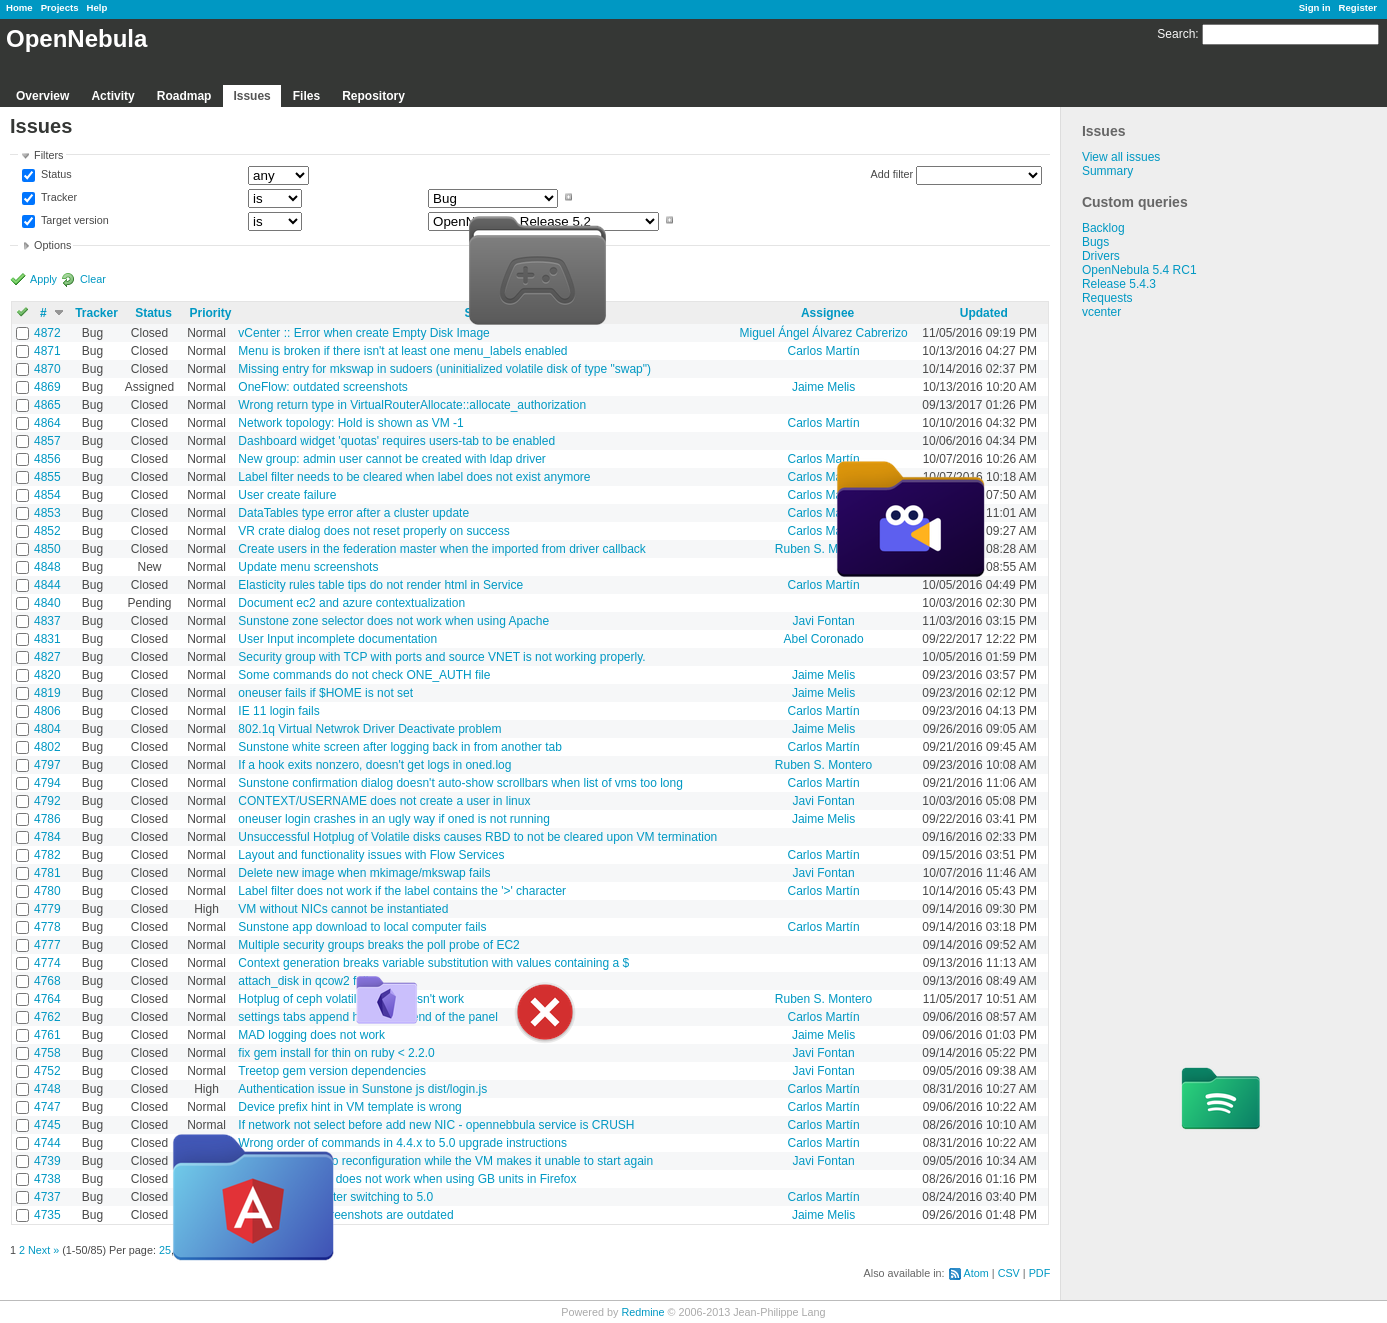 The width and height of the screenshot is (1387, 1323). I want to click on indicates a file or item that cannot be read or accessed, so click(545, 1012).